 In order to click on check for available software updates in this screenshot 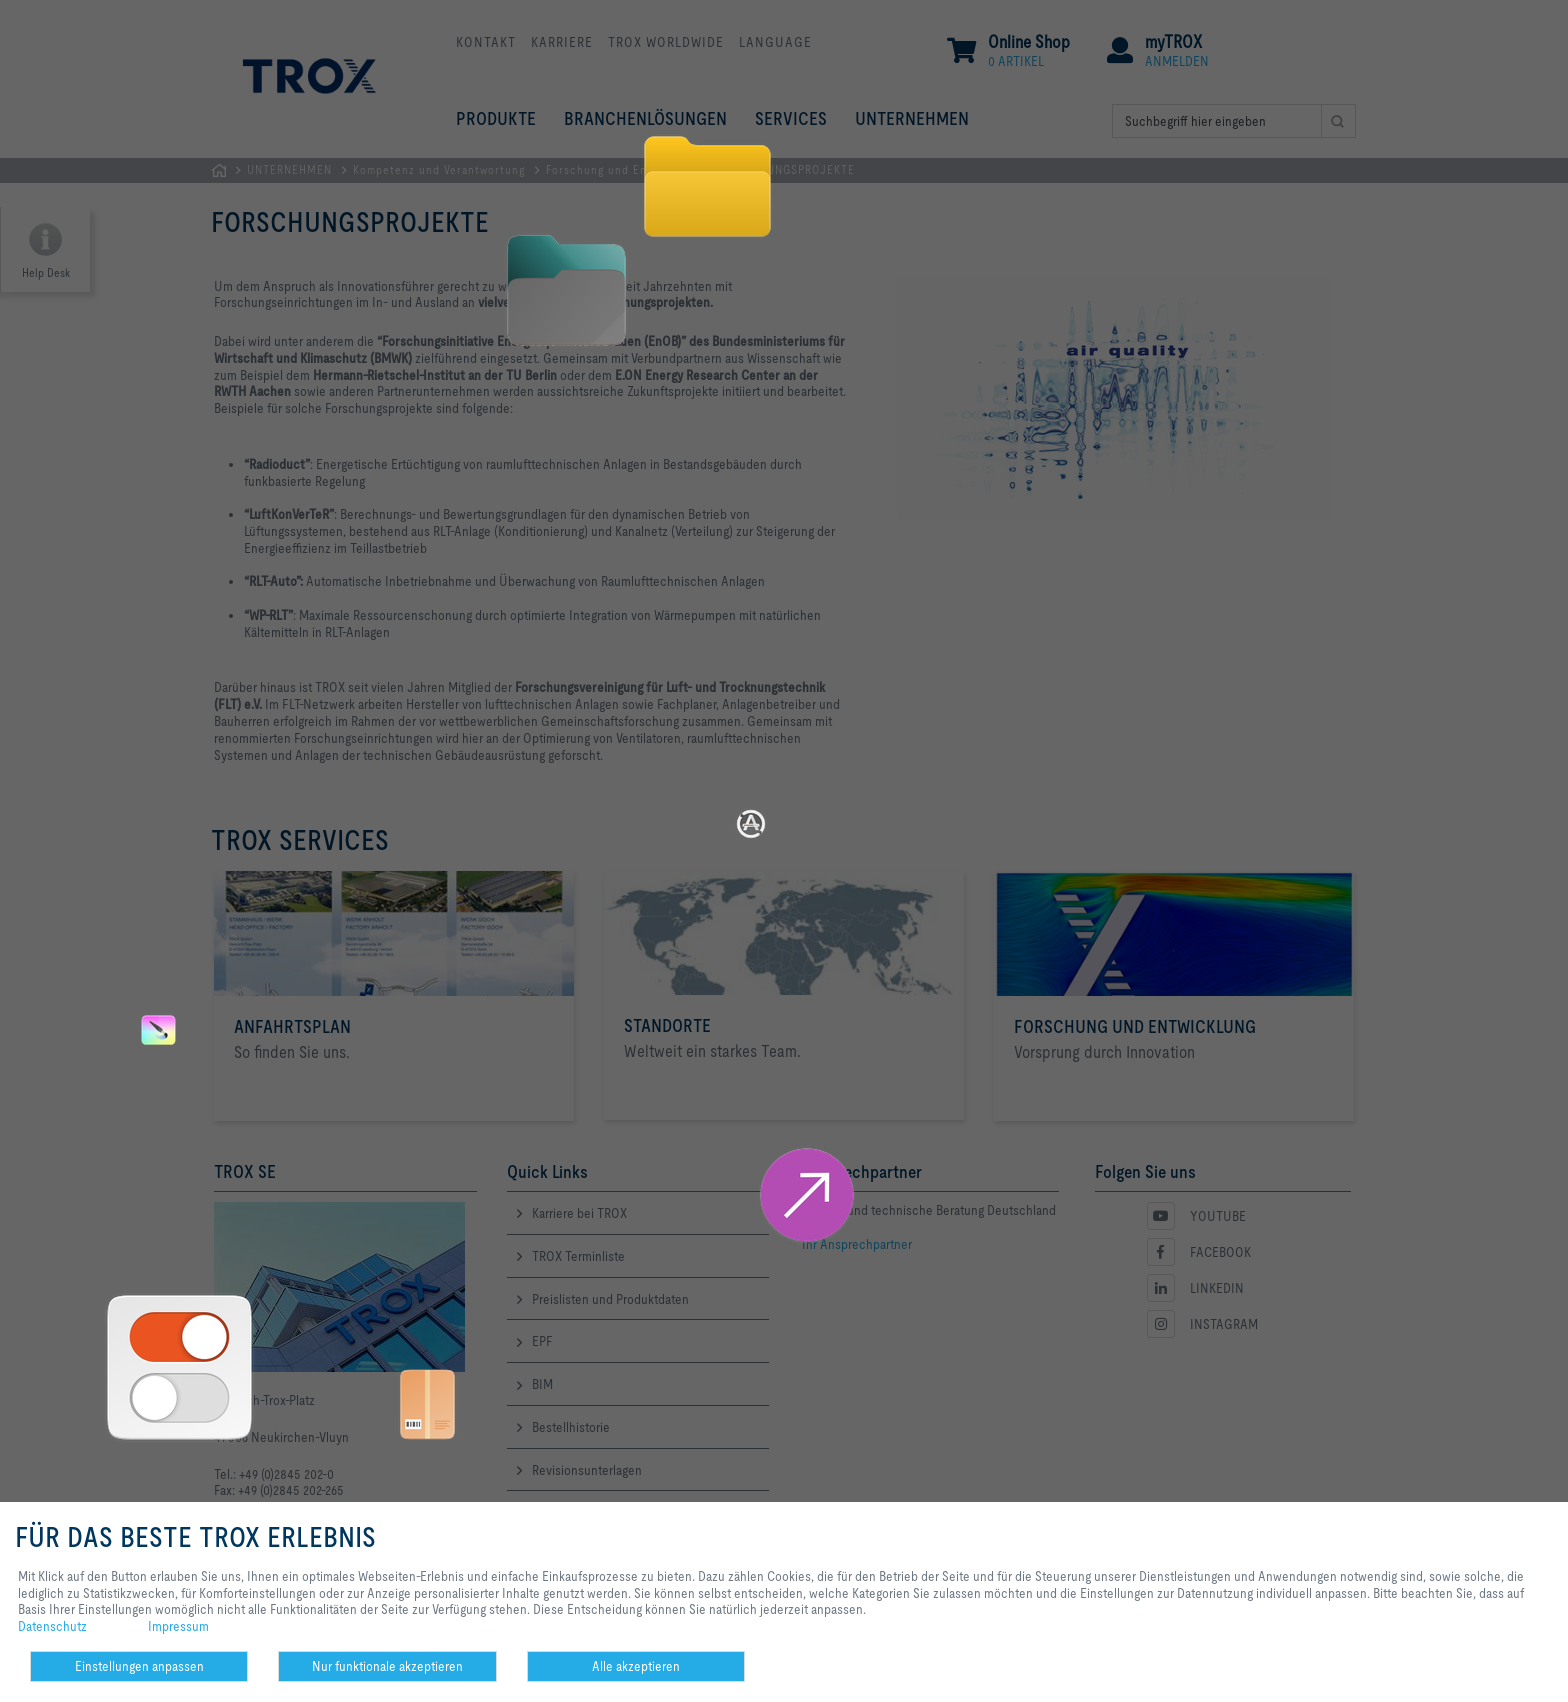, I will do `click(751, 824)`.